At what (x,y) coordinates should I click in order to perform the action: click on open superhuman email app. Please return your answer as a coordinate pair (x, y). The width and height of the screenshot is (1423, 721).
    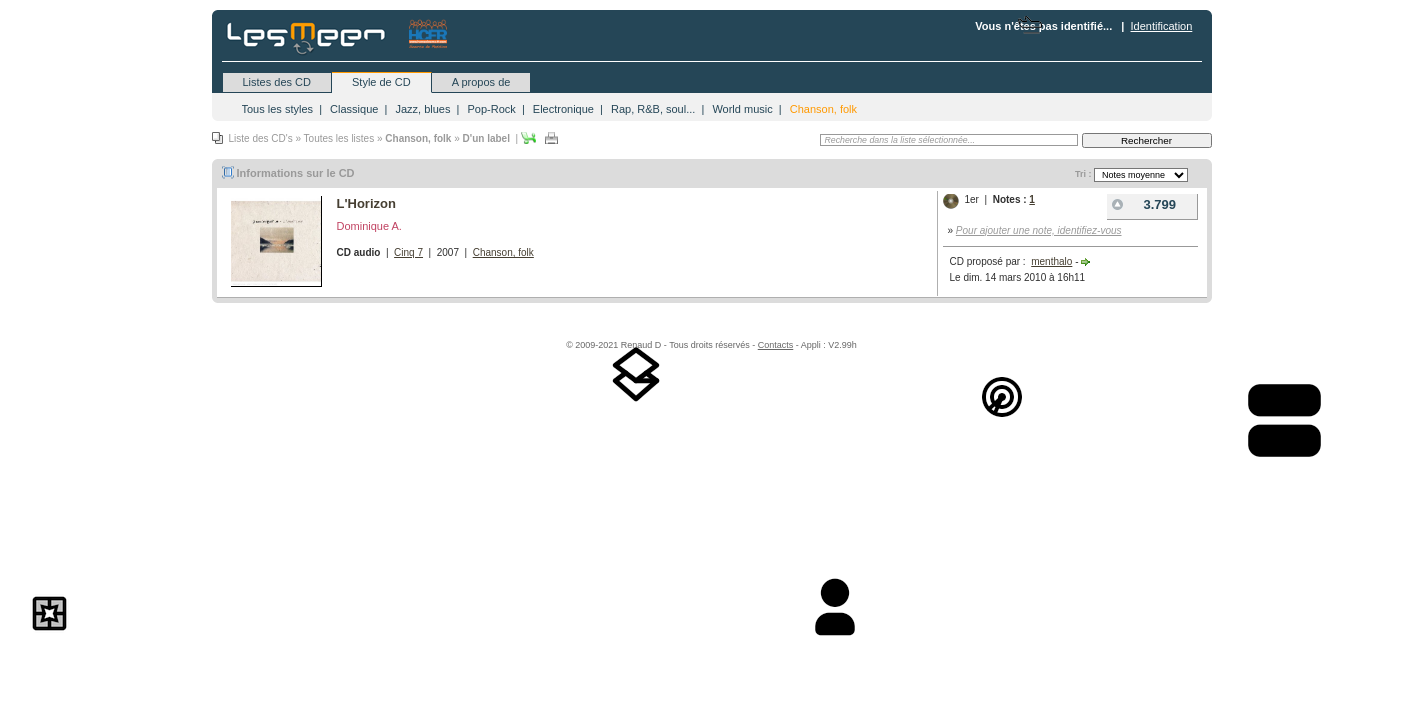
    Looking at the image, I should click on (636, 373).